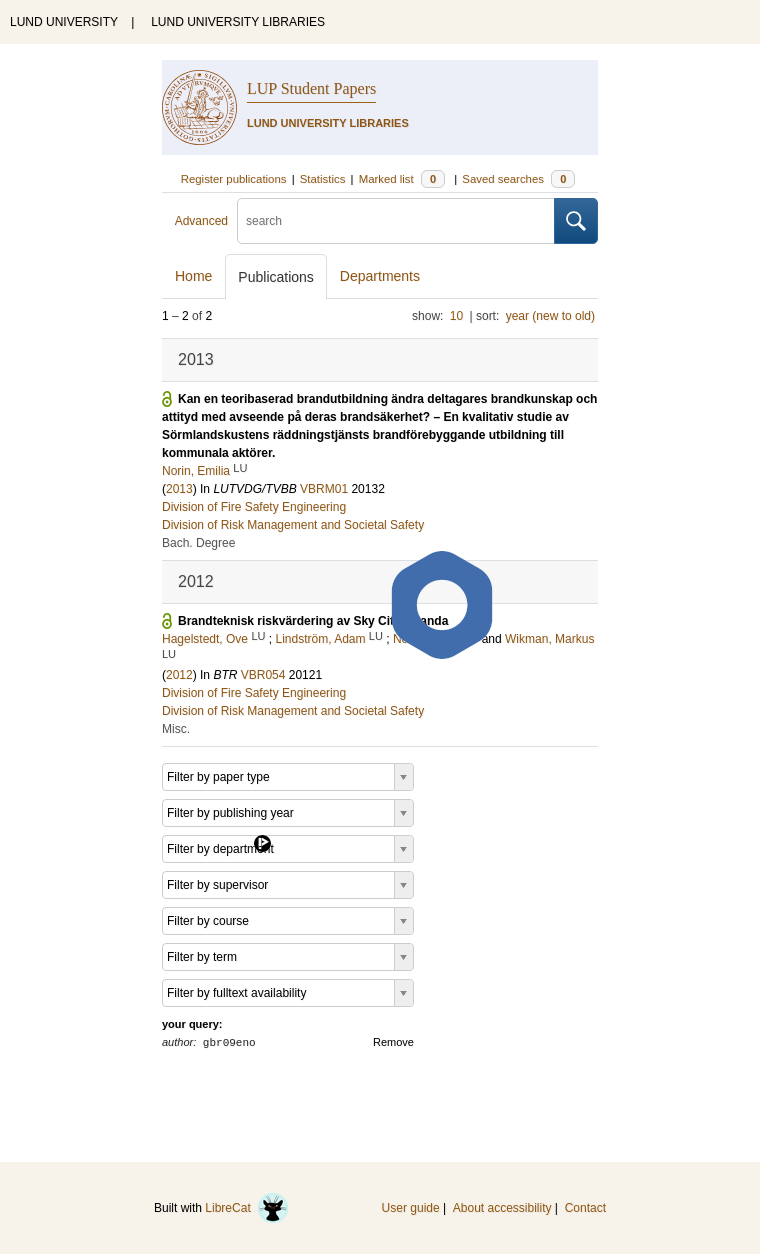 The width and height of the screenshot is (760, 1254). What do you see at coordinates (262, 843) in the screenshot?
I see `open picarto.tv streaming platform` at bounding box center [262, 843].